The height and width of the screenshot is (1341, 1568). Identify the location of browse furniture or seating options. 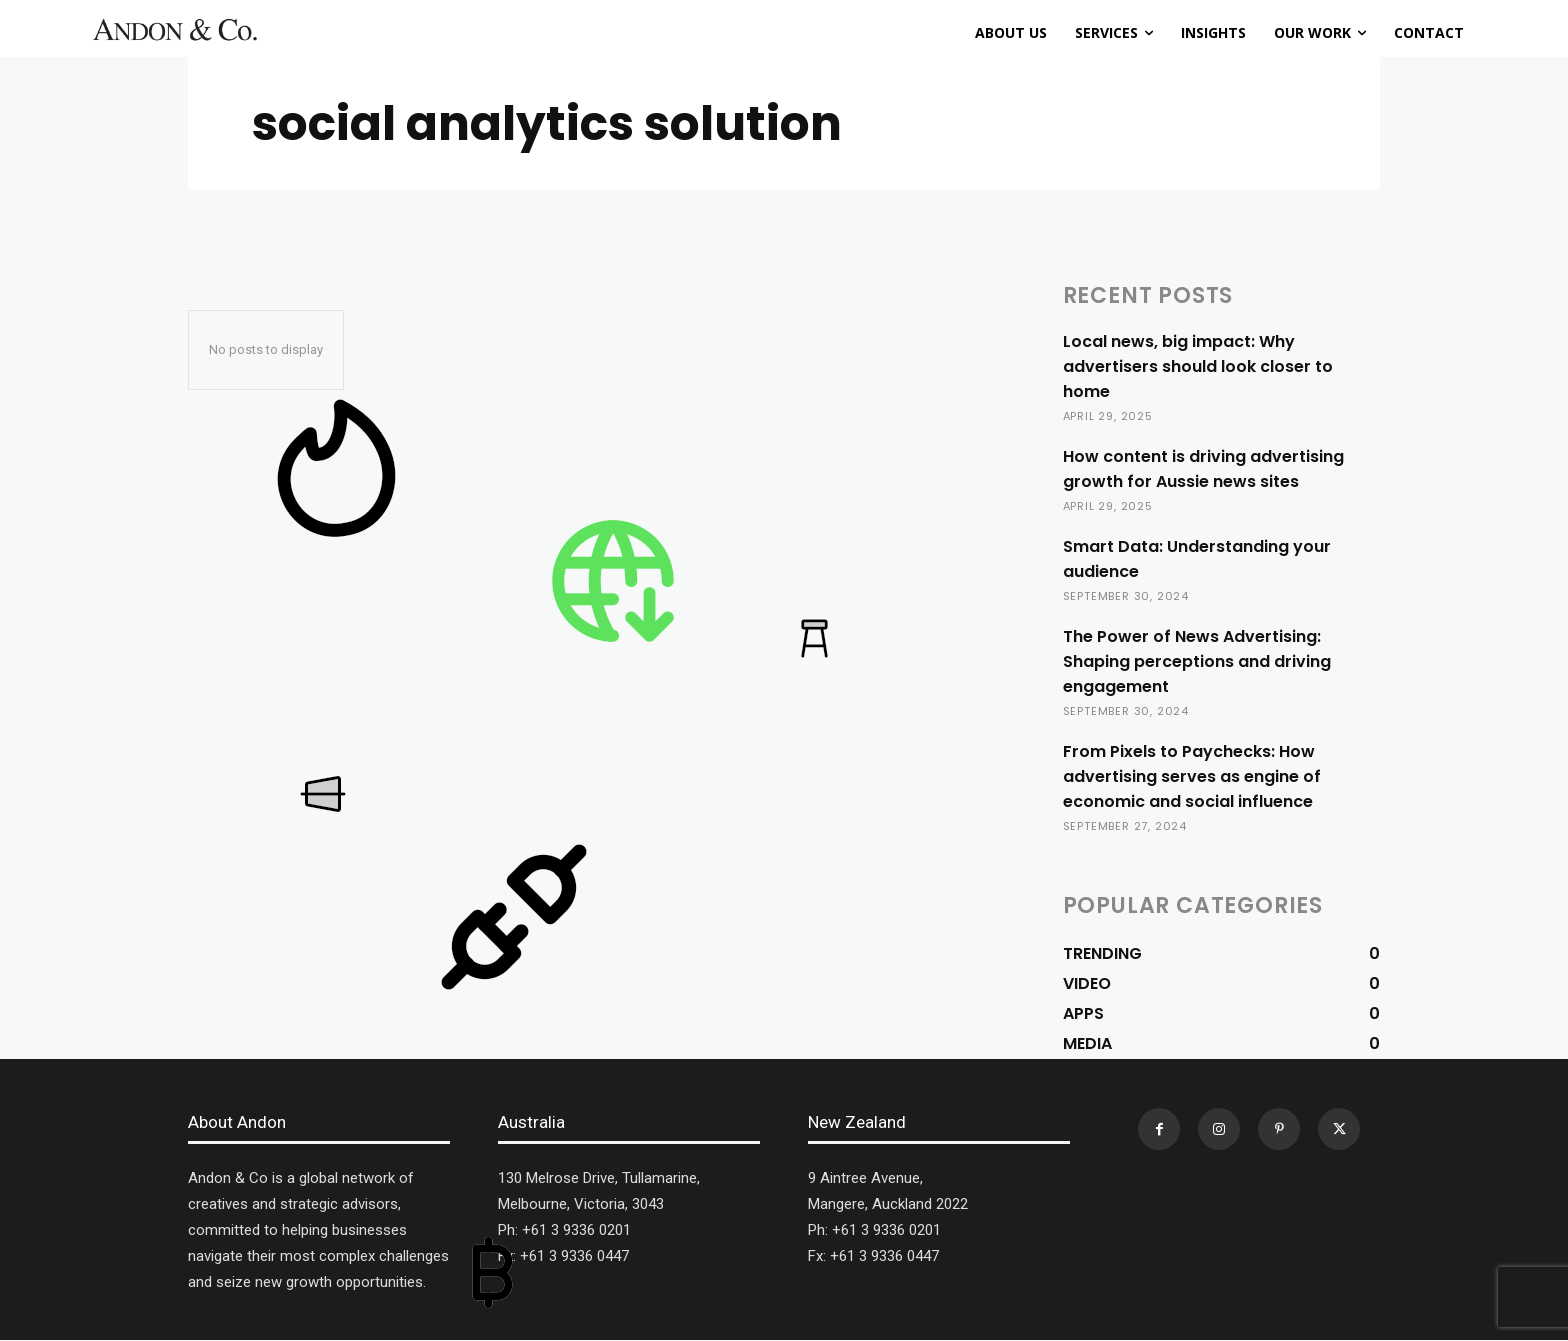
(814, 638).